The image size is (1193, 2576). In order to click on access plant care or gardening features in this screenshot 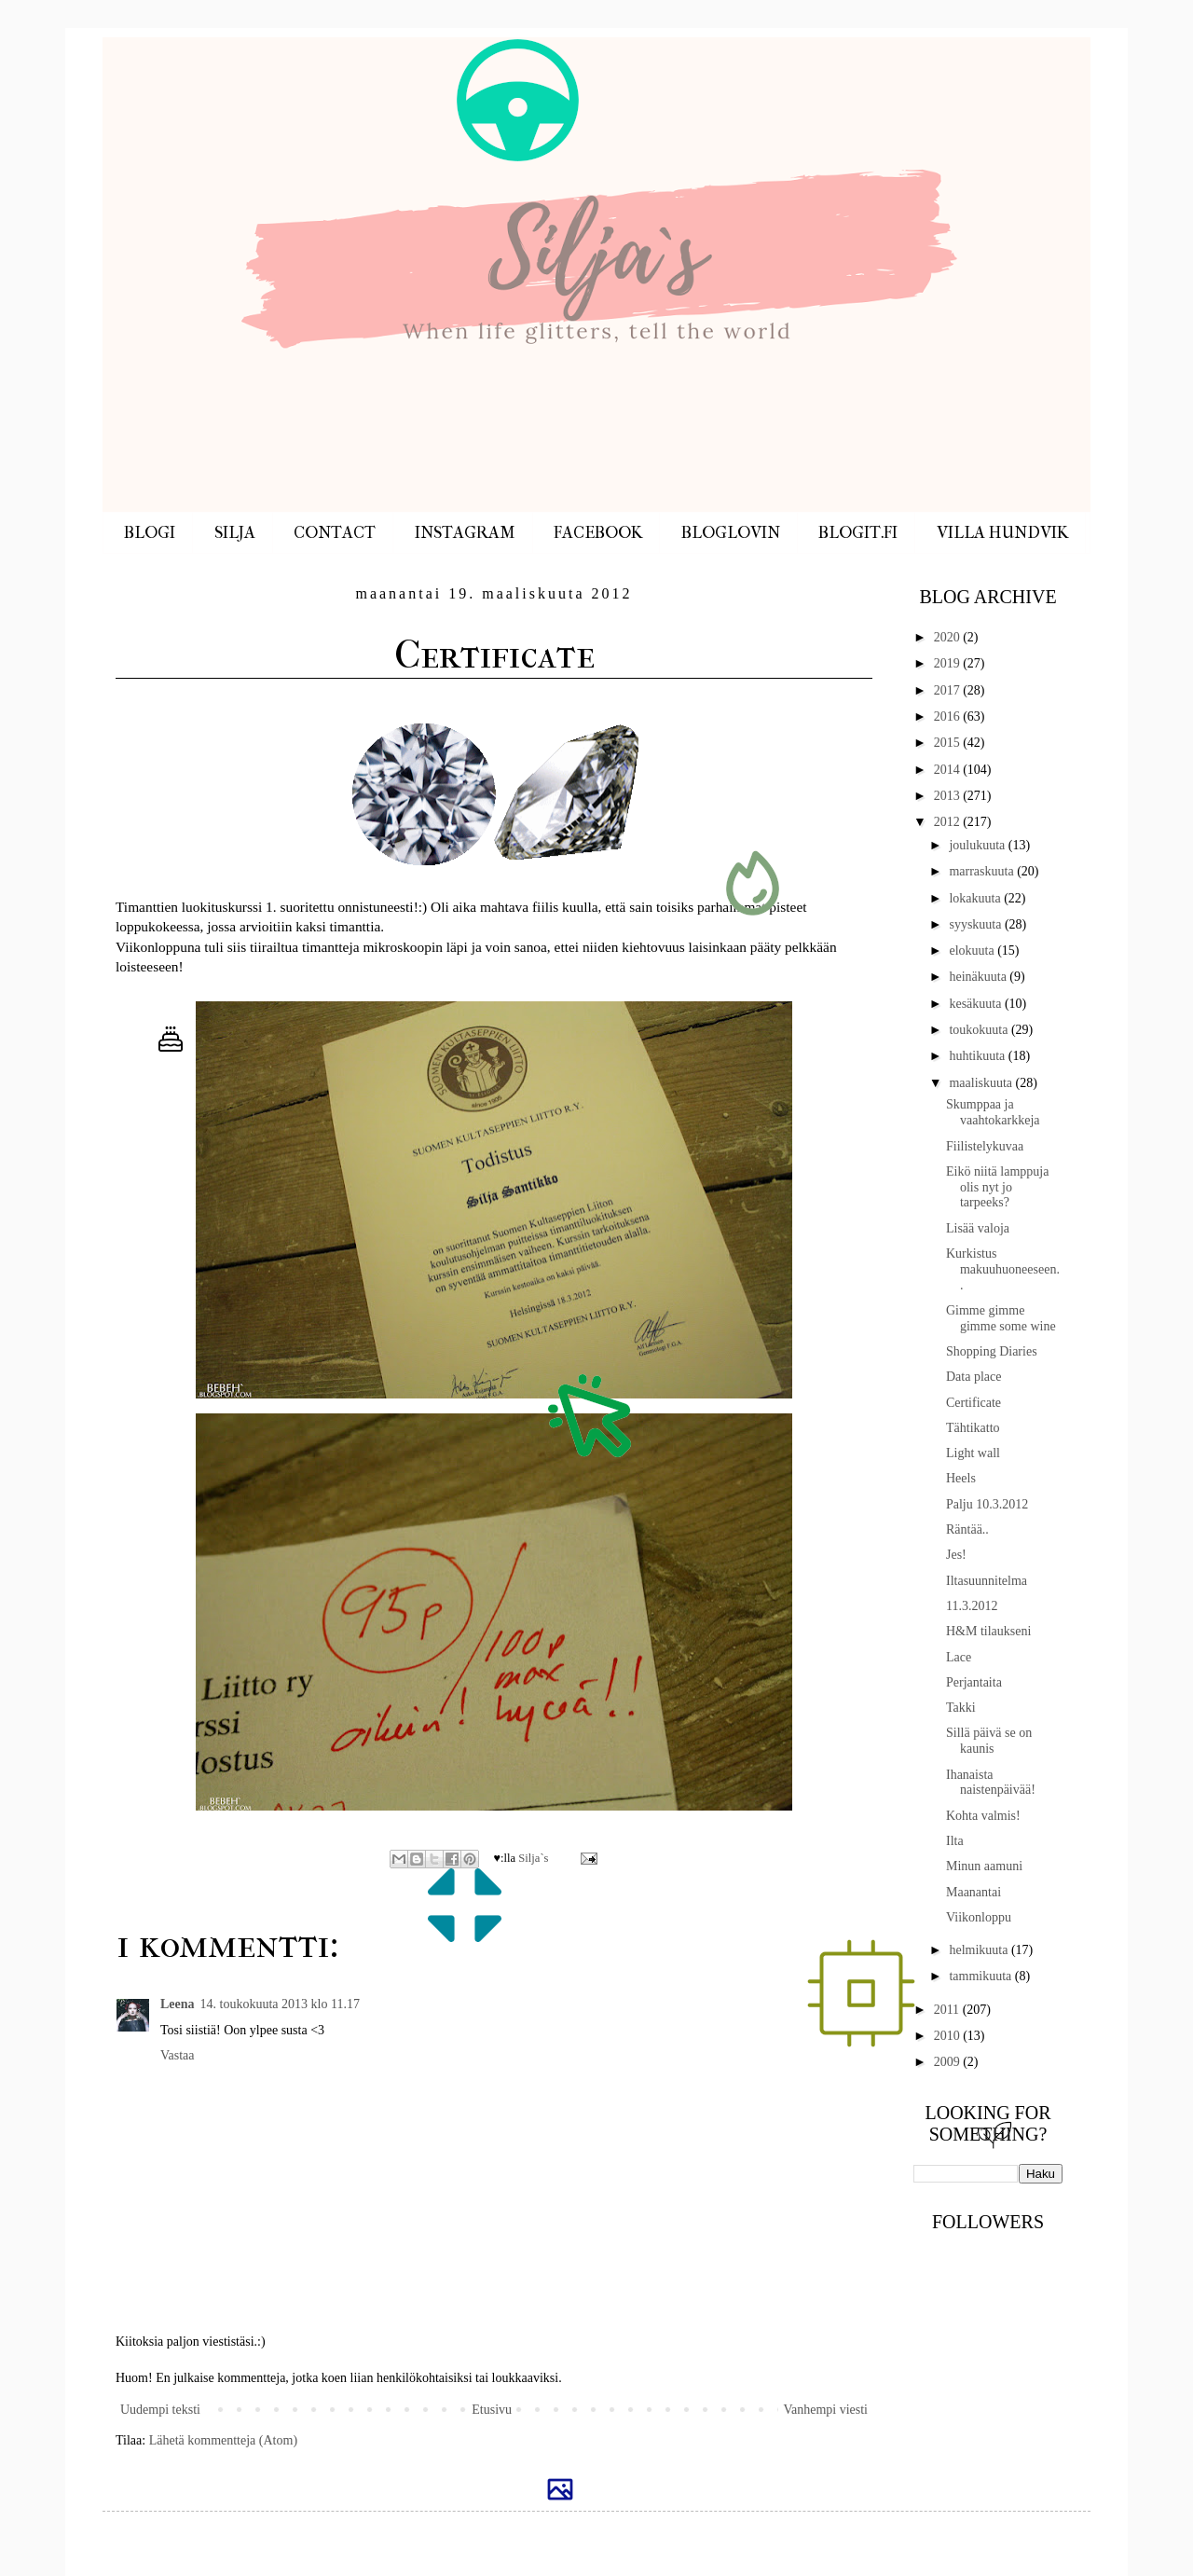, I will do `click(994, 2134)`.